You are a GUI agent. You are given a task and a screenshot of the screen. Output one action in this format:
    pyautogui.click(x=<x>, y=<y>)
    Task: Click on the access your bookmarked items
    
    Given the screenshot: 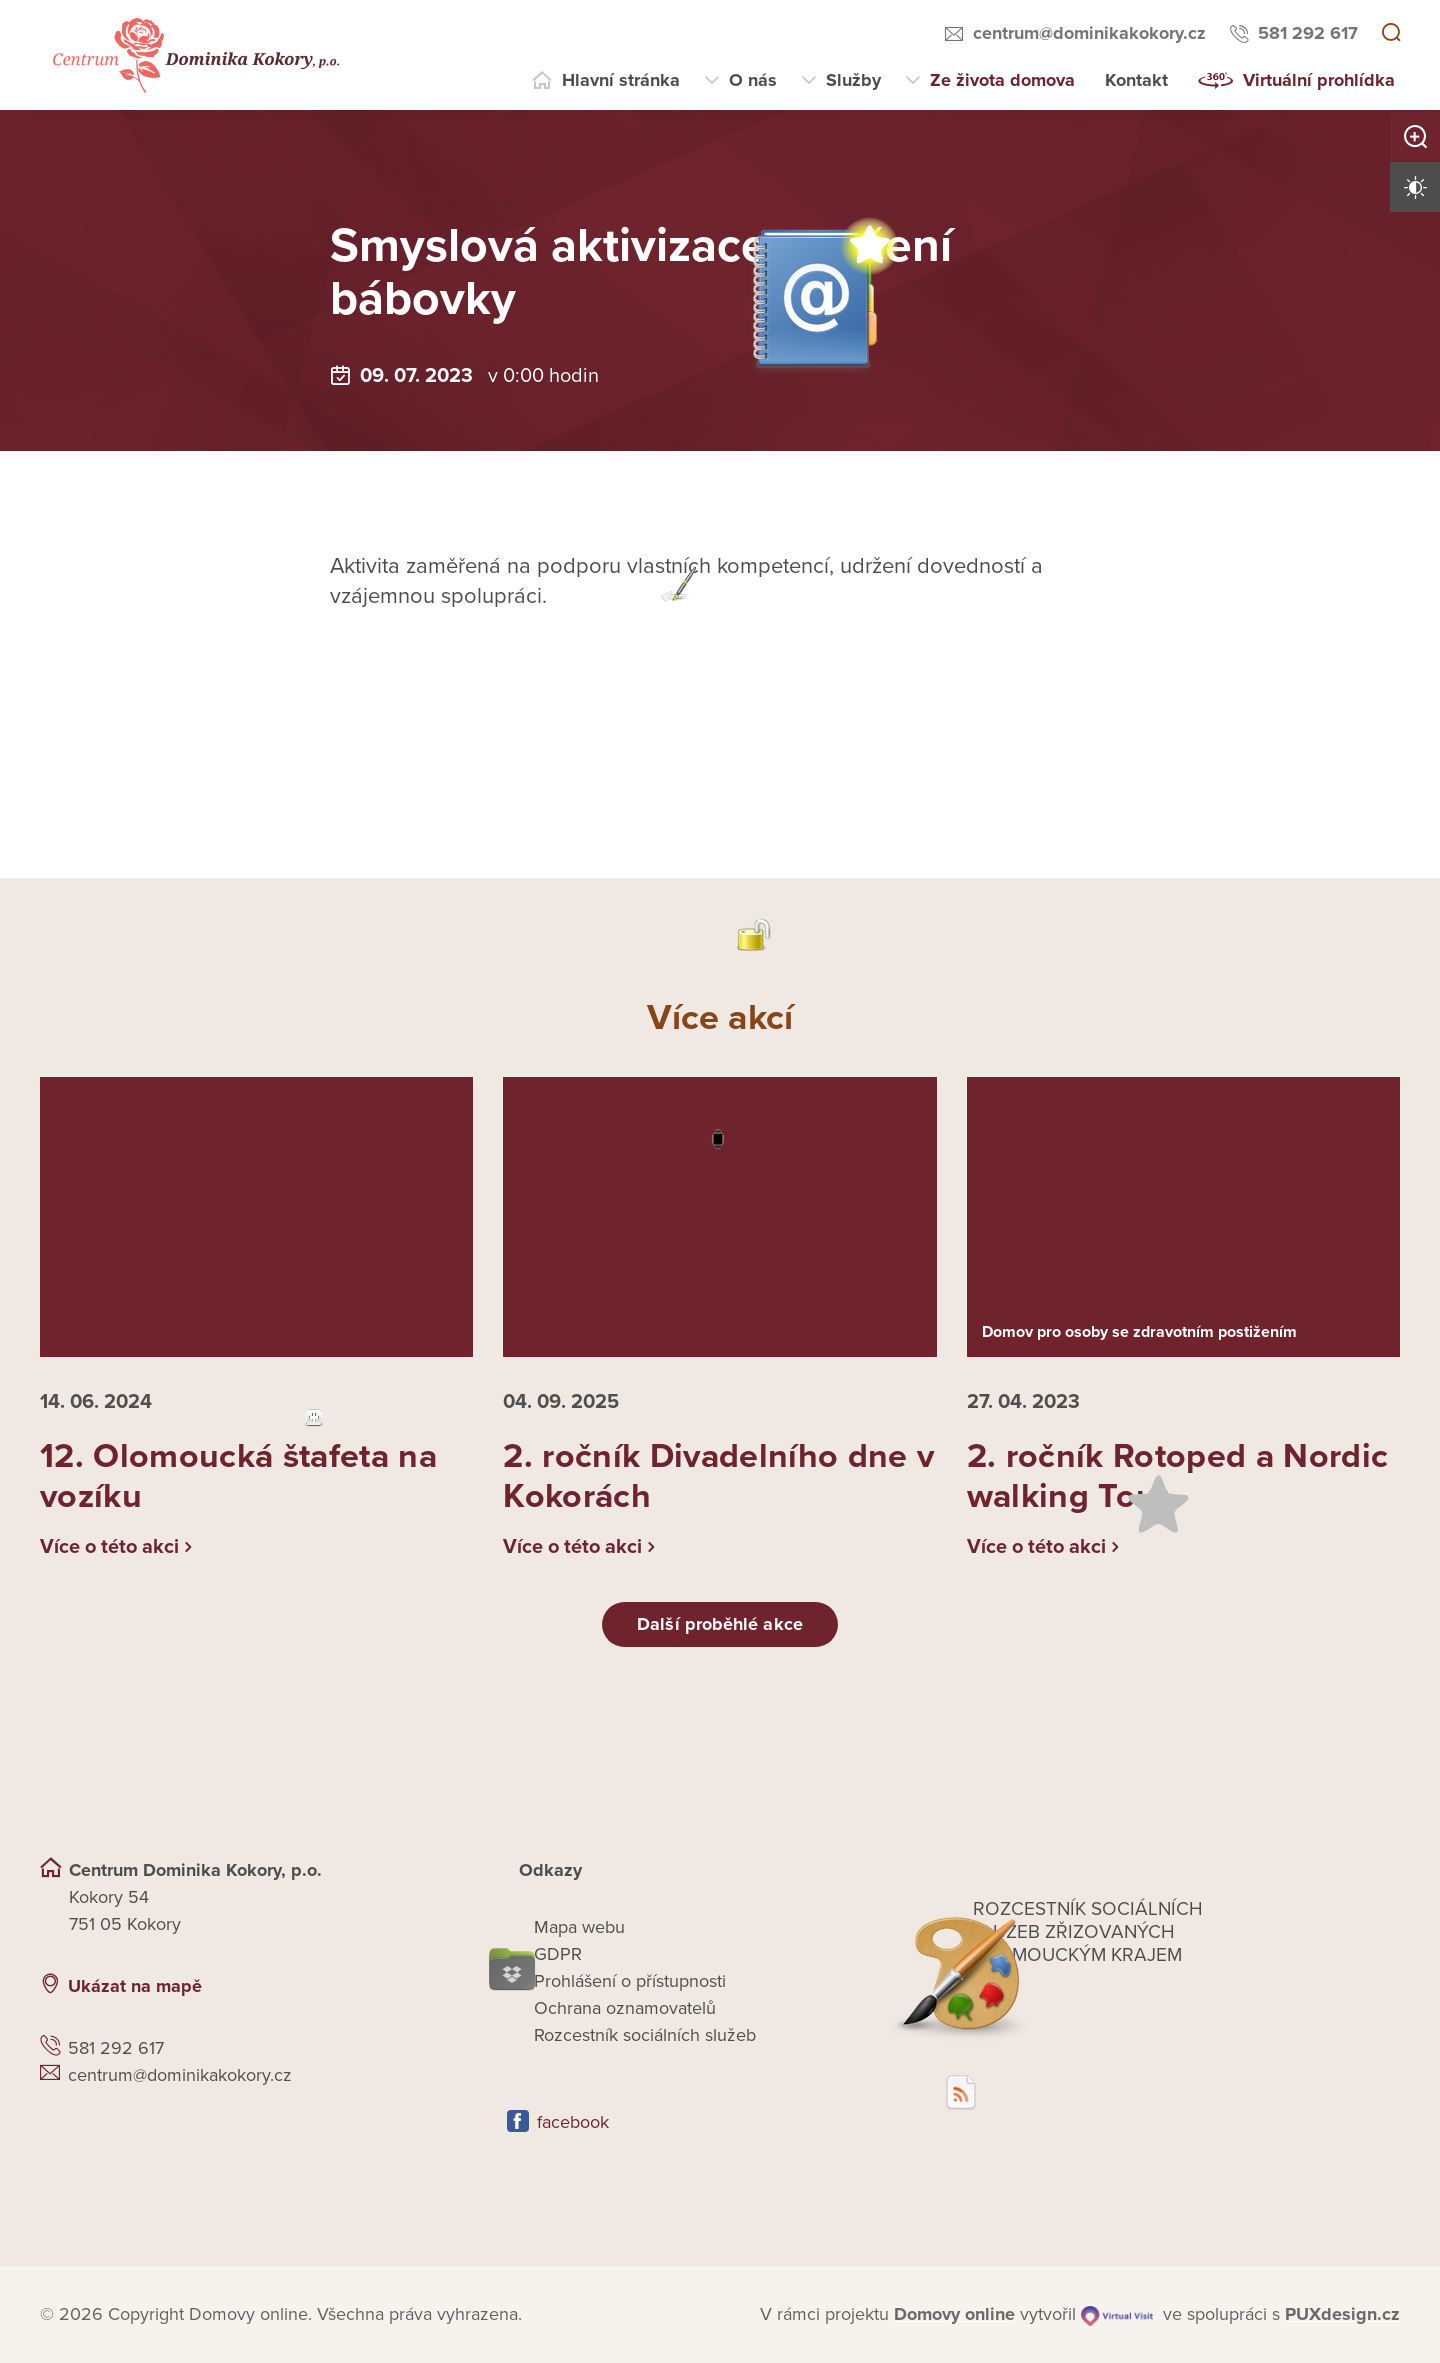 What is the action you would take?
    pyautogui.click(x=1158, y=1506)
    